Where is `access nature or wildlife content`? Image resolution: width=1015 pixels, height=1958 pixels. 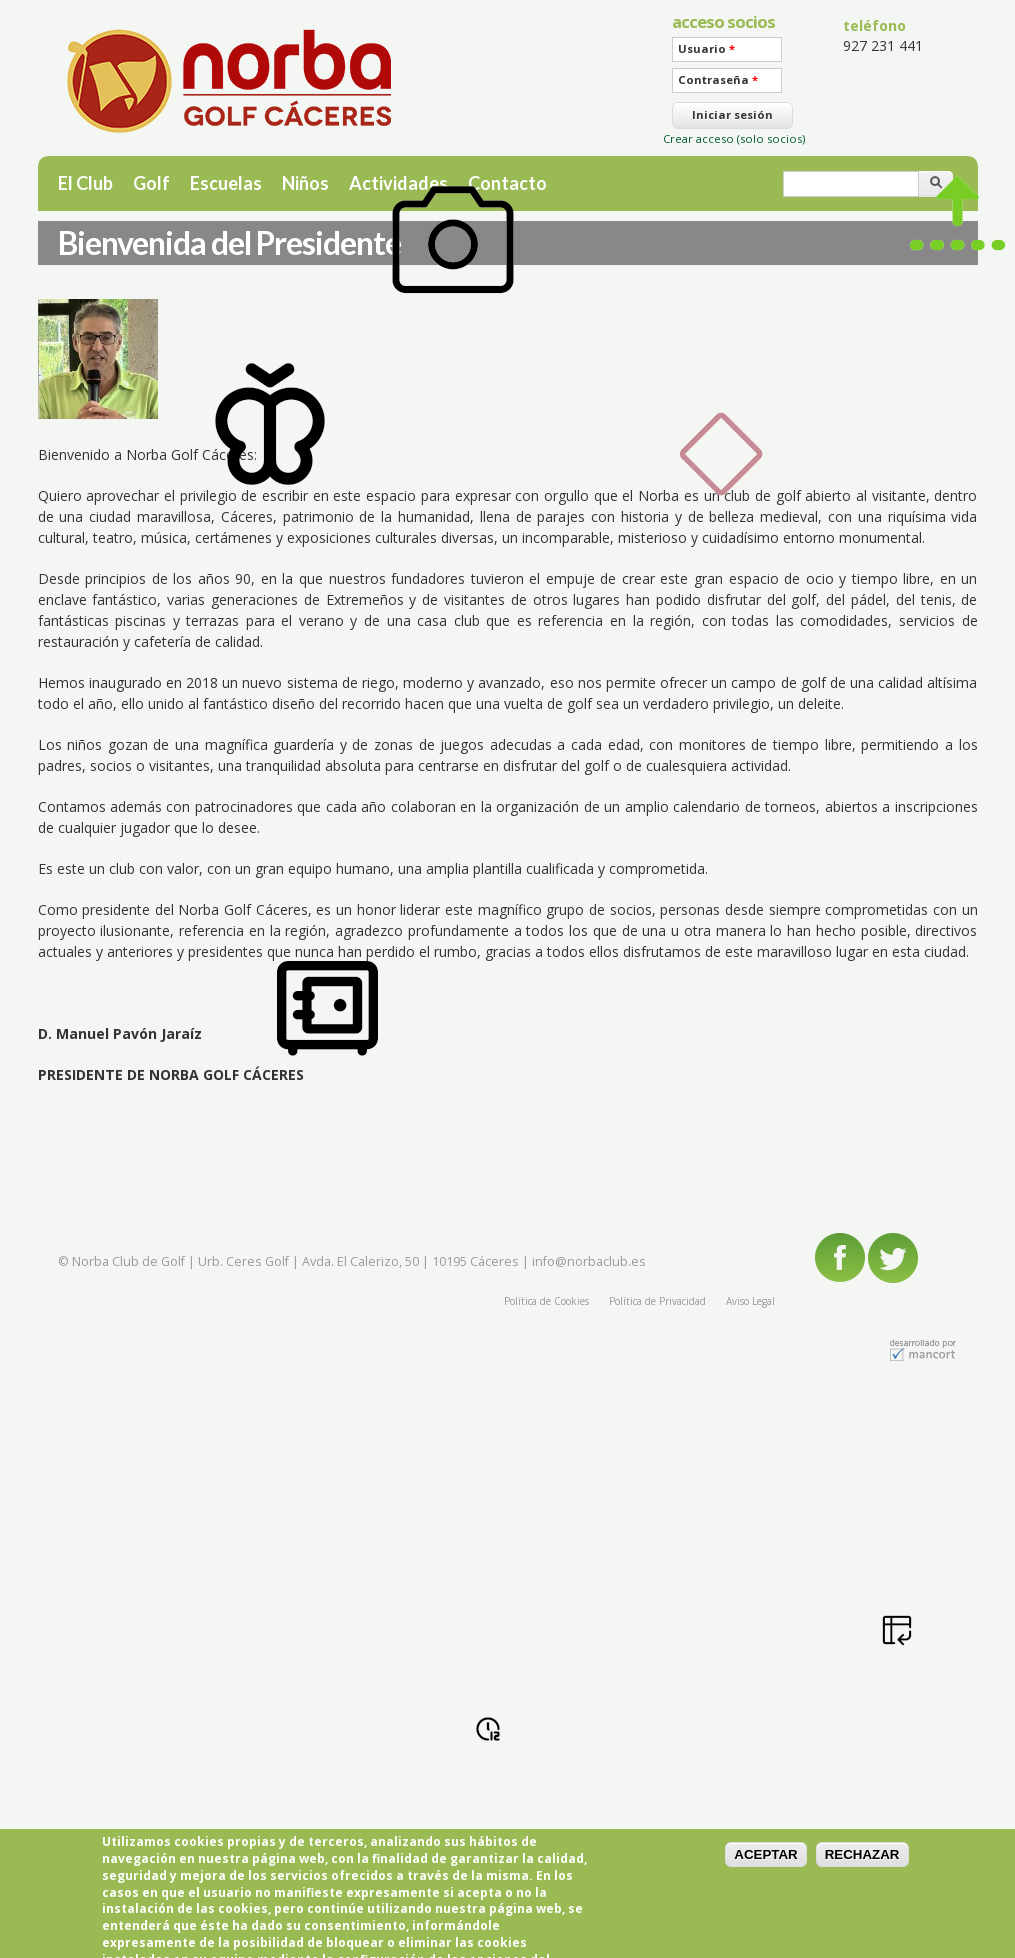 access nature or wildlife content is located at coordinates (270, 424).